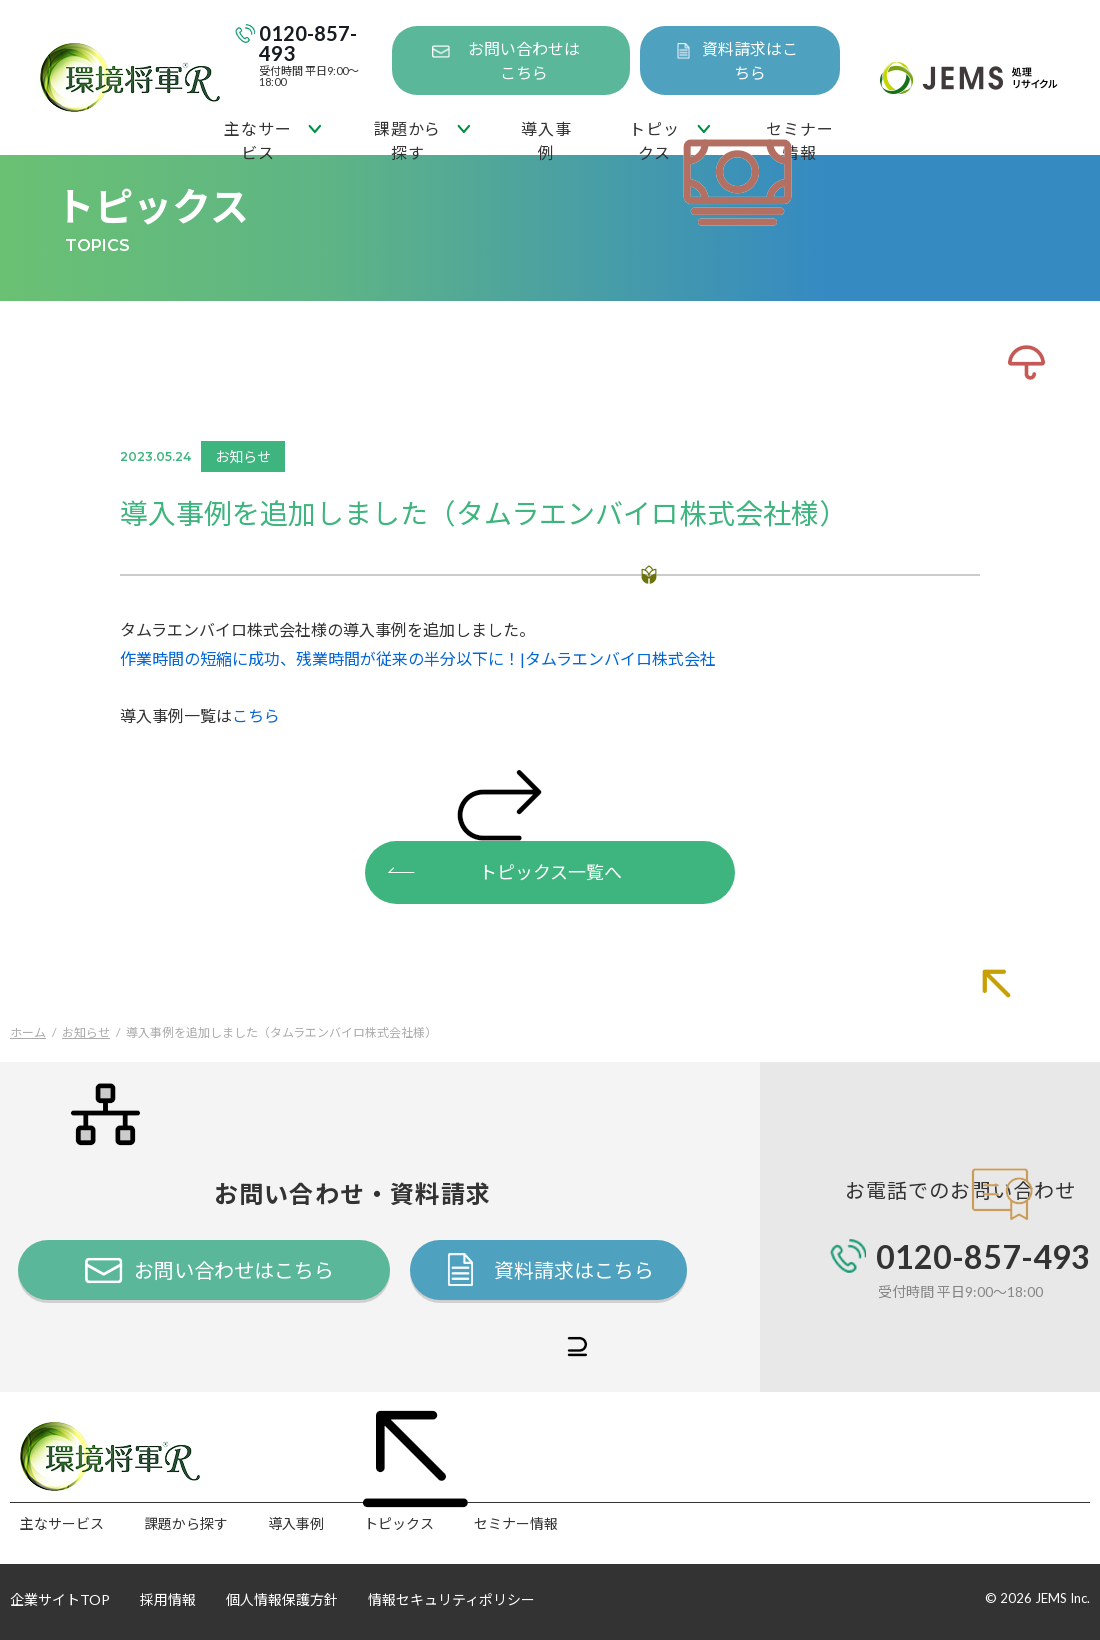 The height and width of the screenshot is (1640, 1100). I want to click on indicates weather protection or rain forecast, so click(1026, 362).